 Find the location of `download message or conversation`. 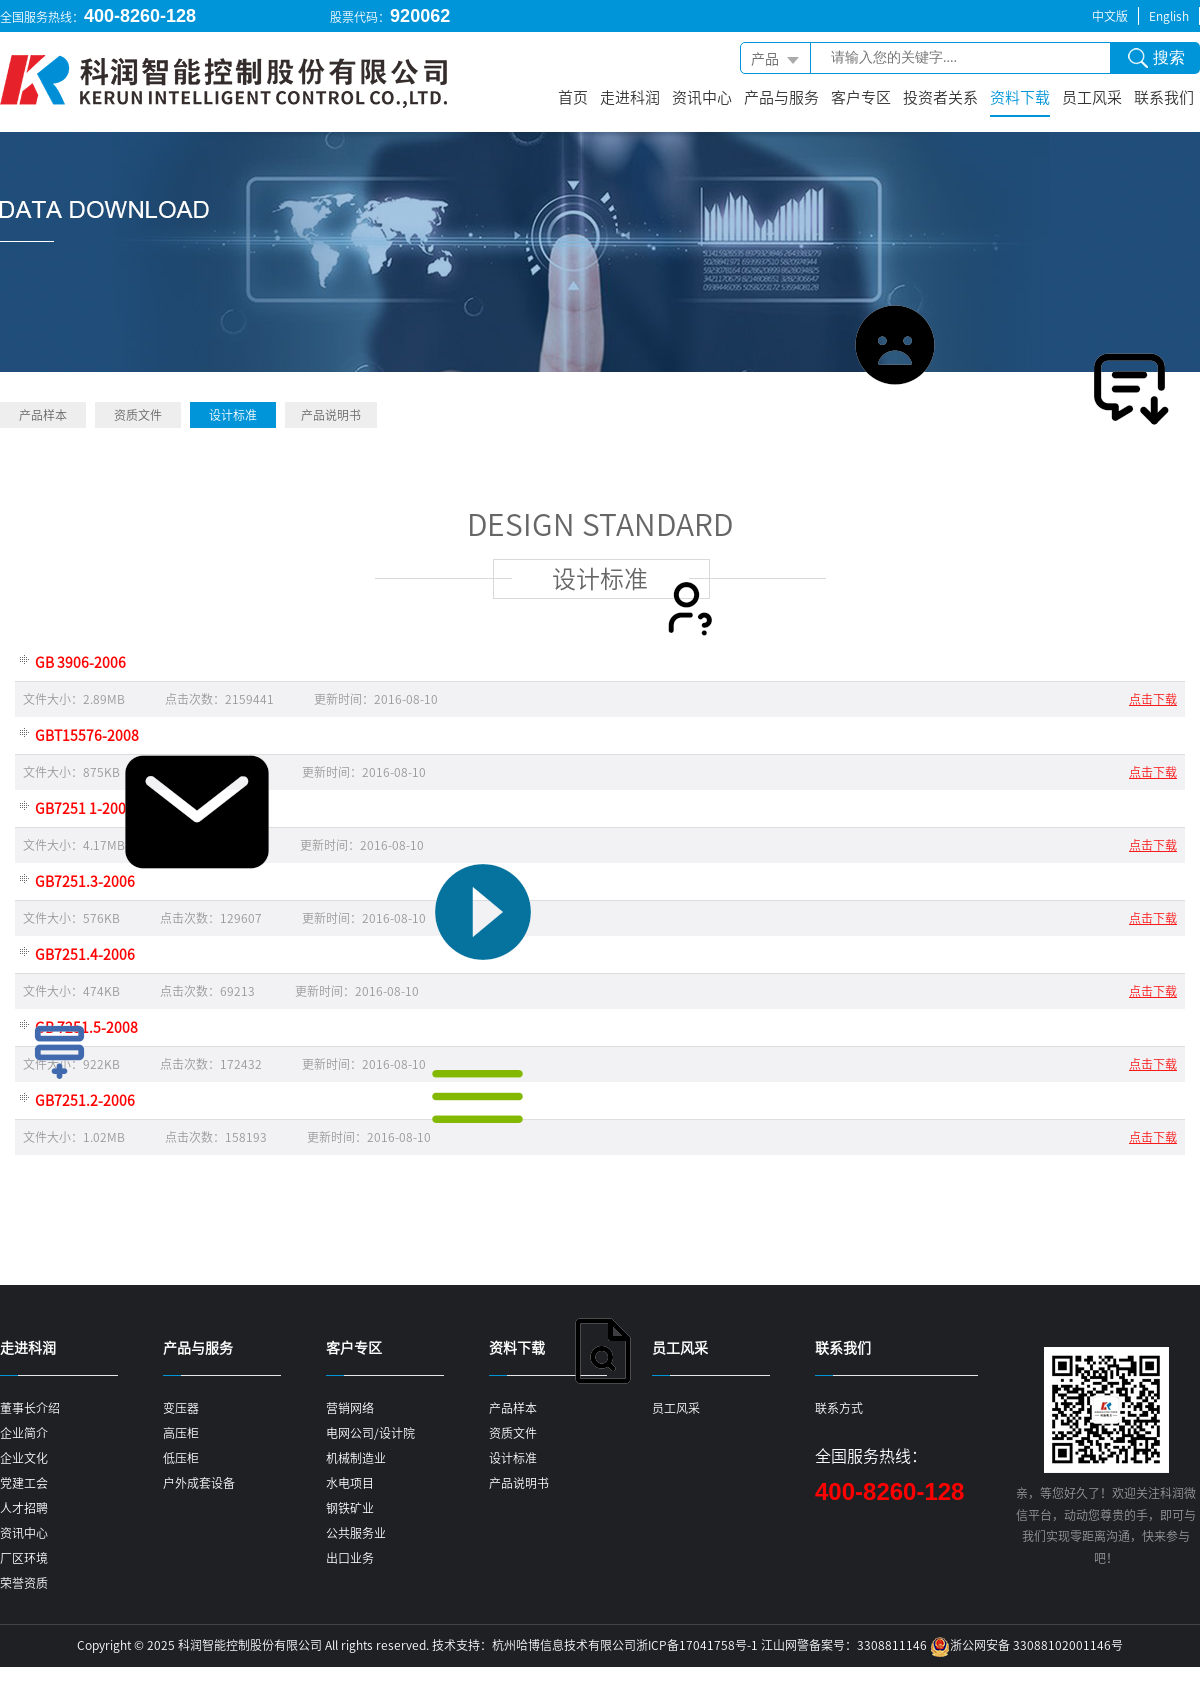

download message or conversation is located at coordinates (1129, 385).